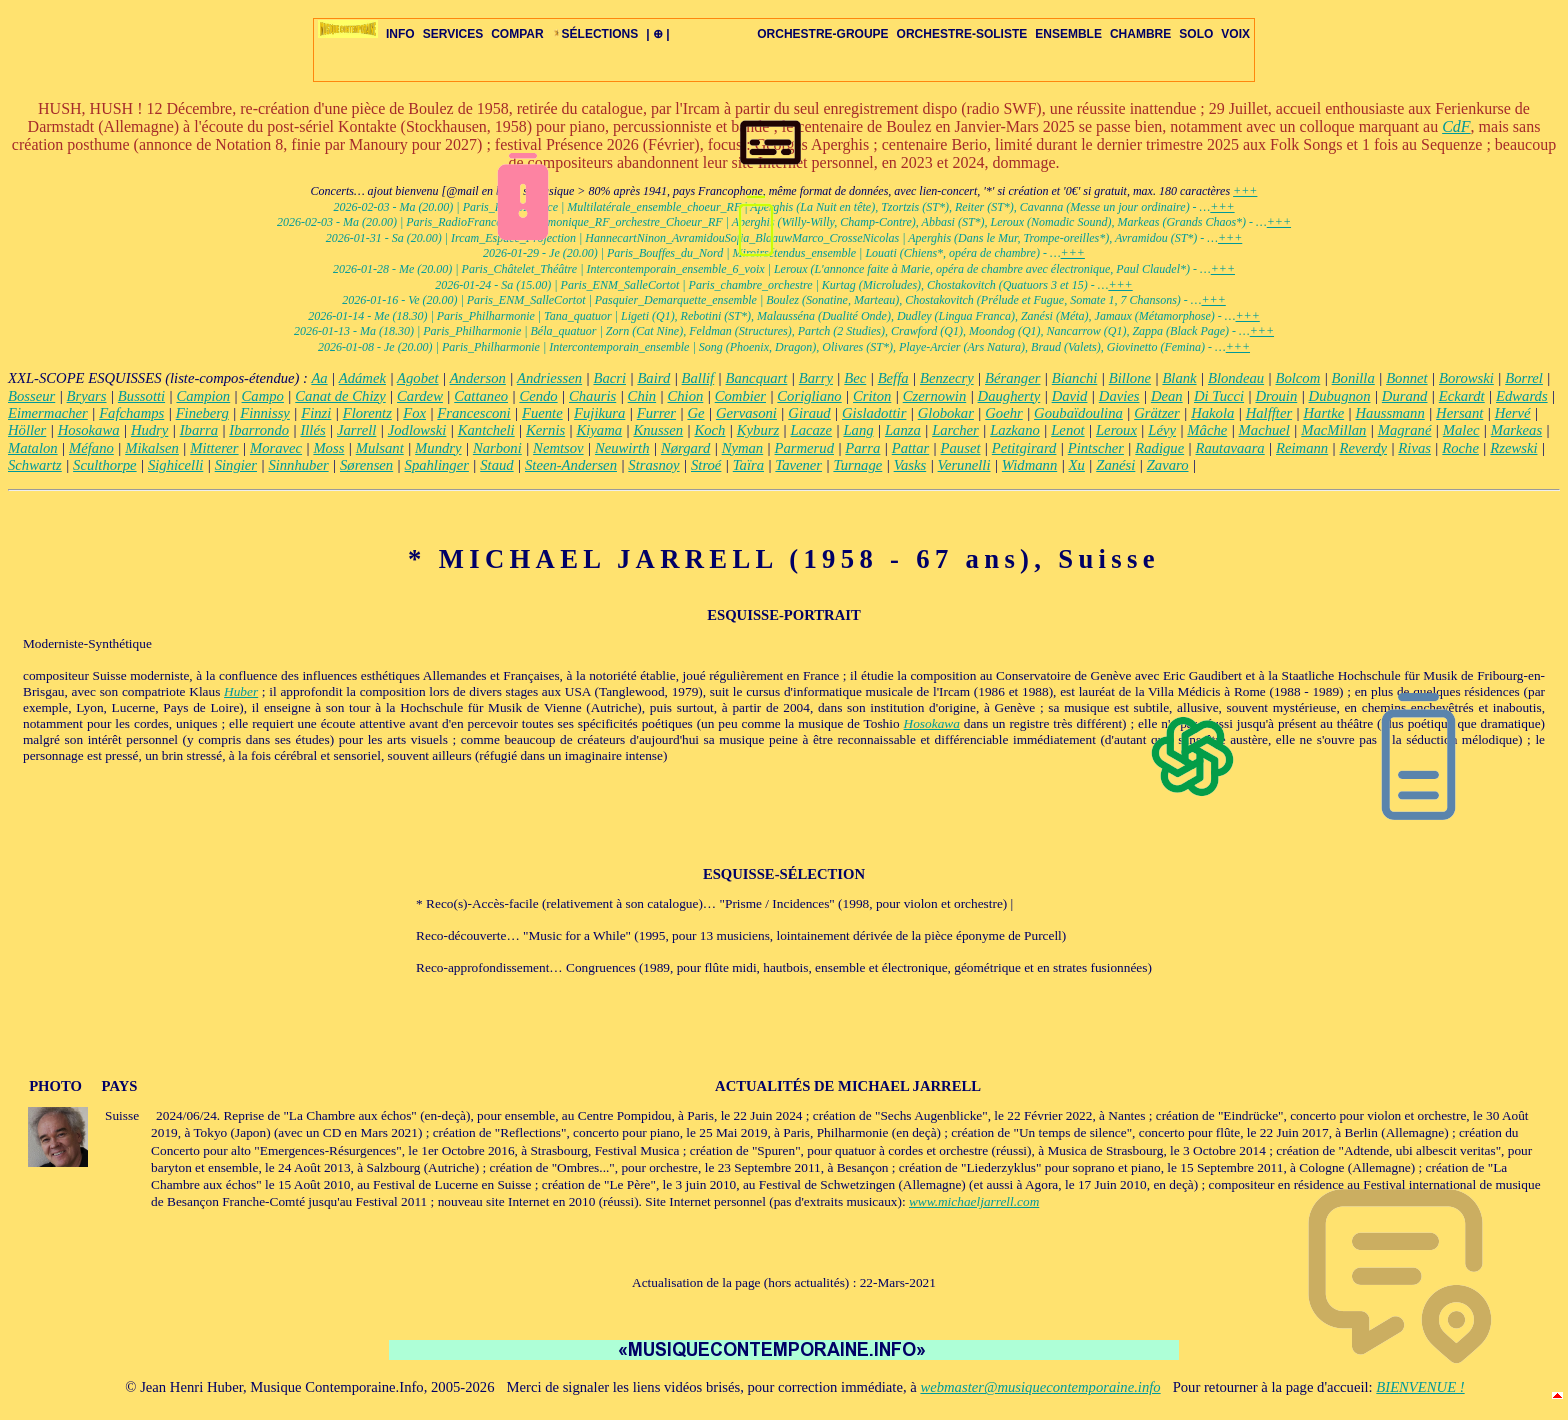 This screenshot has height=1420, width=1568. What do you see at coordinates (523, 198) in the screenshot?
I see `indicates low battery warning` at bounding box center [523, 198].